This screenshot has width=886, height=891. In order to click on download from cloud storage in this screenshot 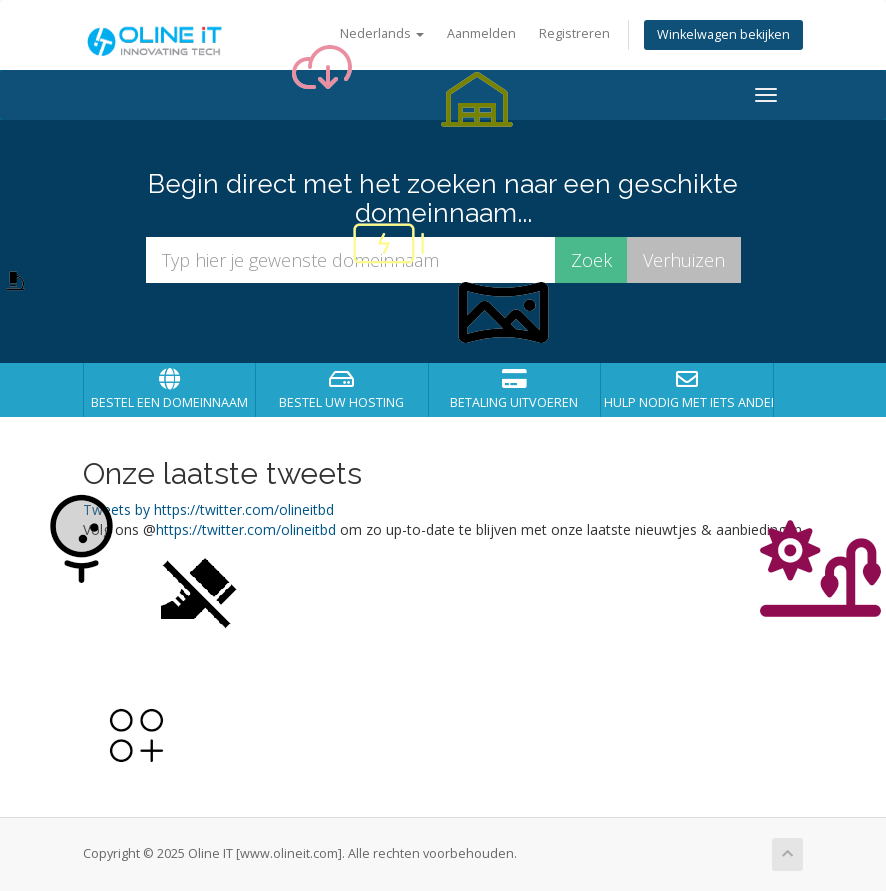, I will do `click(322, 67)`.